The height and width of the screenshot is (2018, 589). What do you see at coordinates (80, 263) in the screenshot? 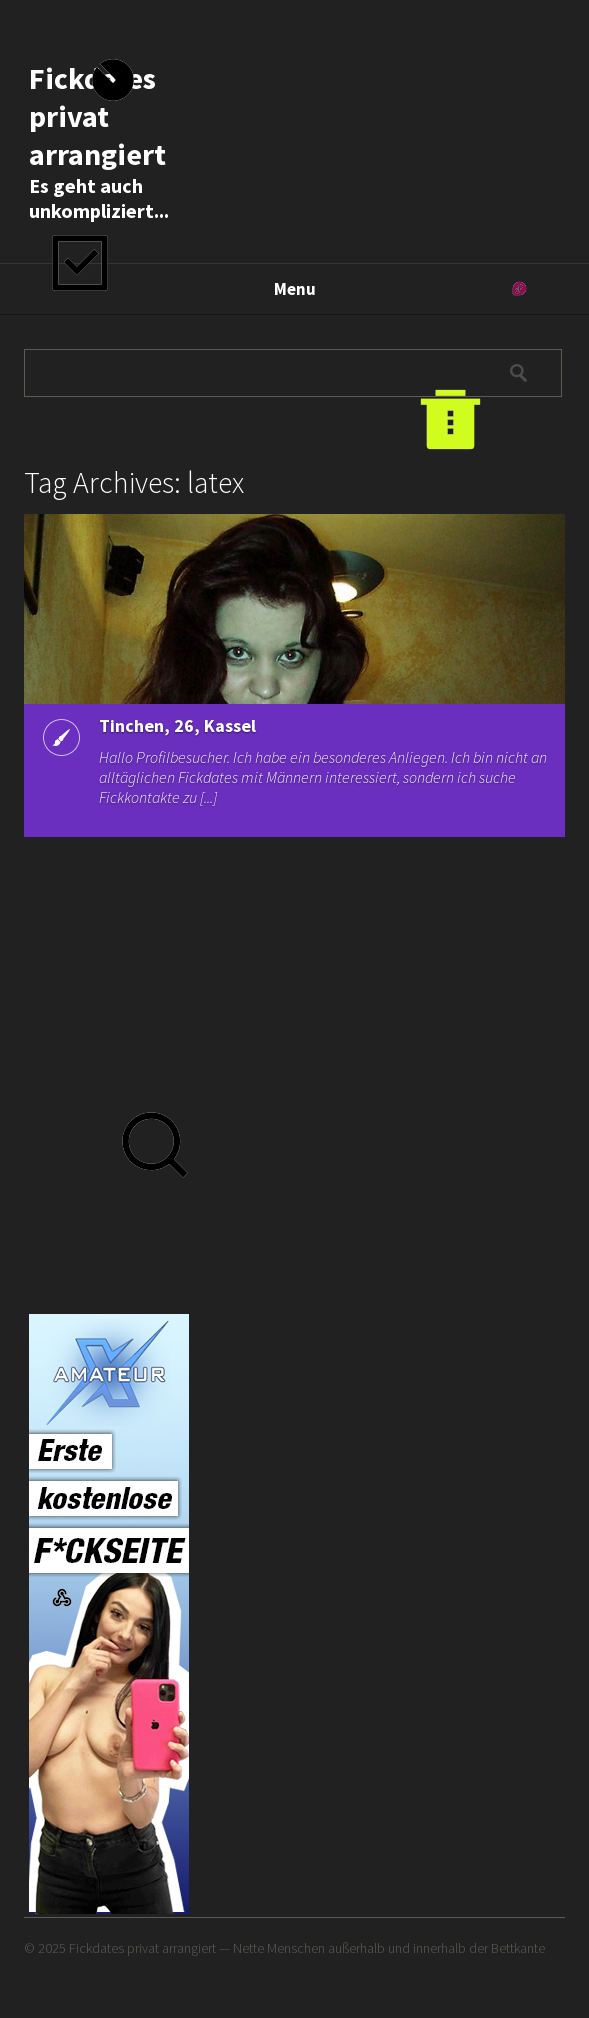
I see `a selected or completed checkbox` at bounding box center [80, 263].